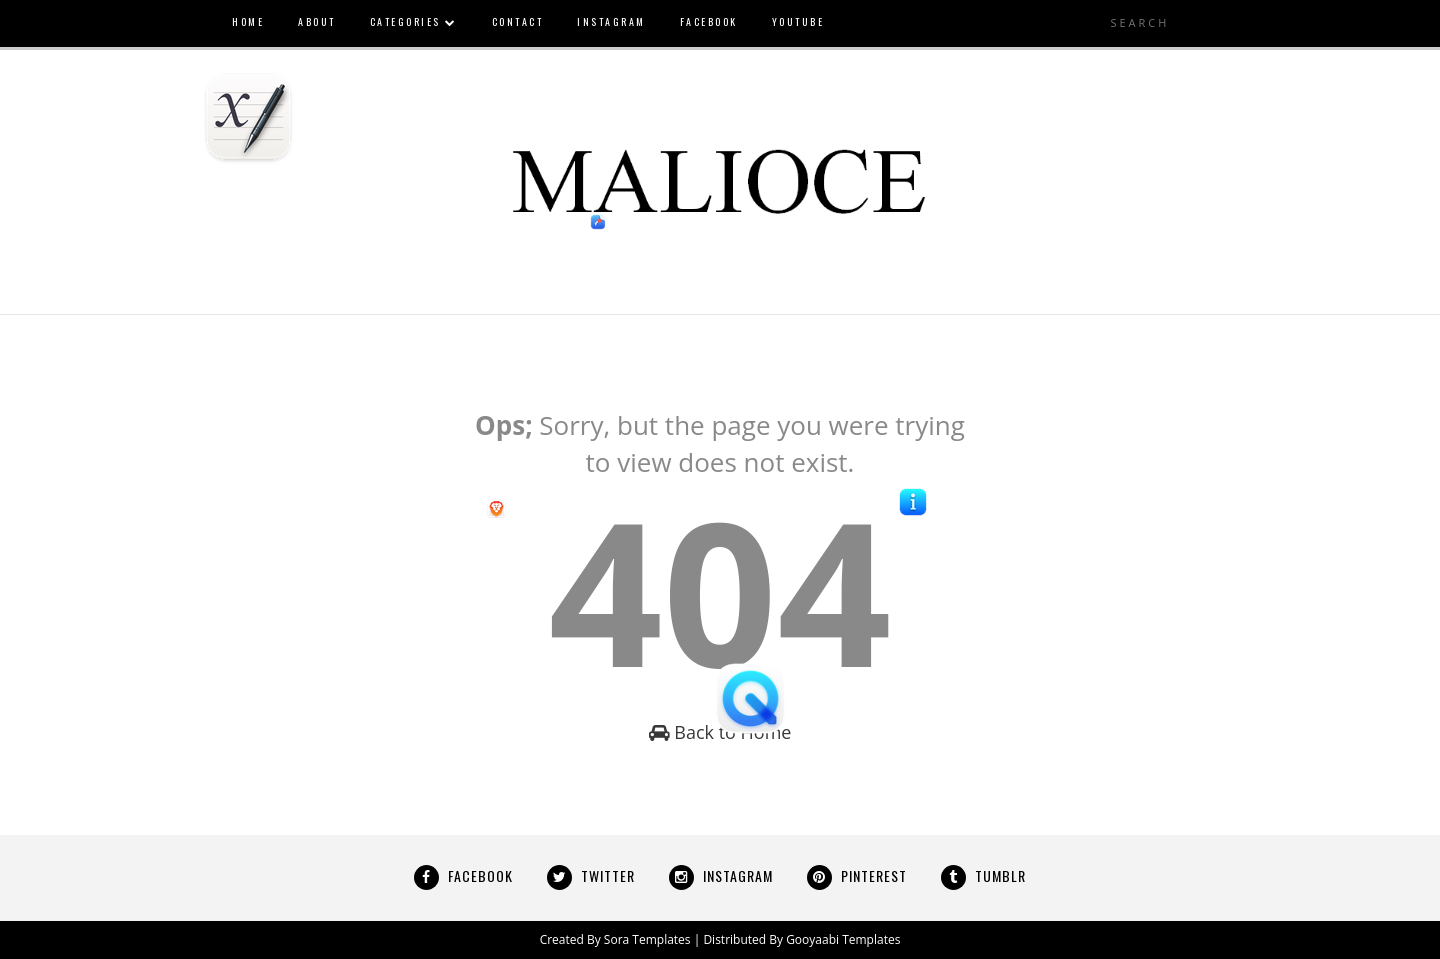 Image resolution: width=1440 pixels, height=959 pixels. Describe the element at coordinates (496, 508) in the screenshot. I see `open the Brave browser` at that location.